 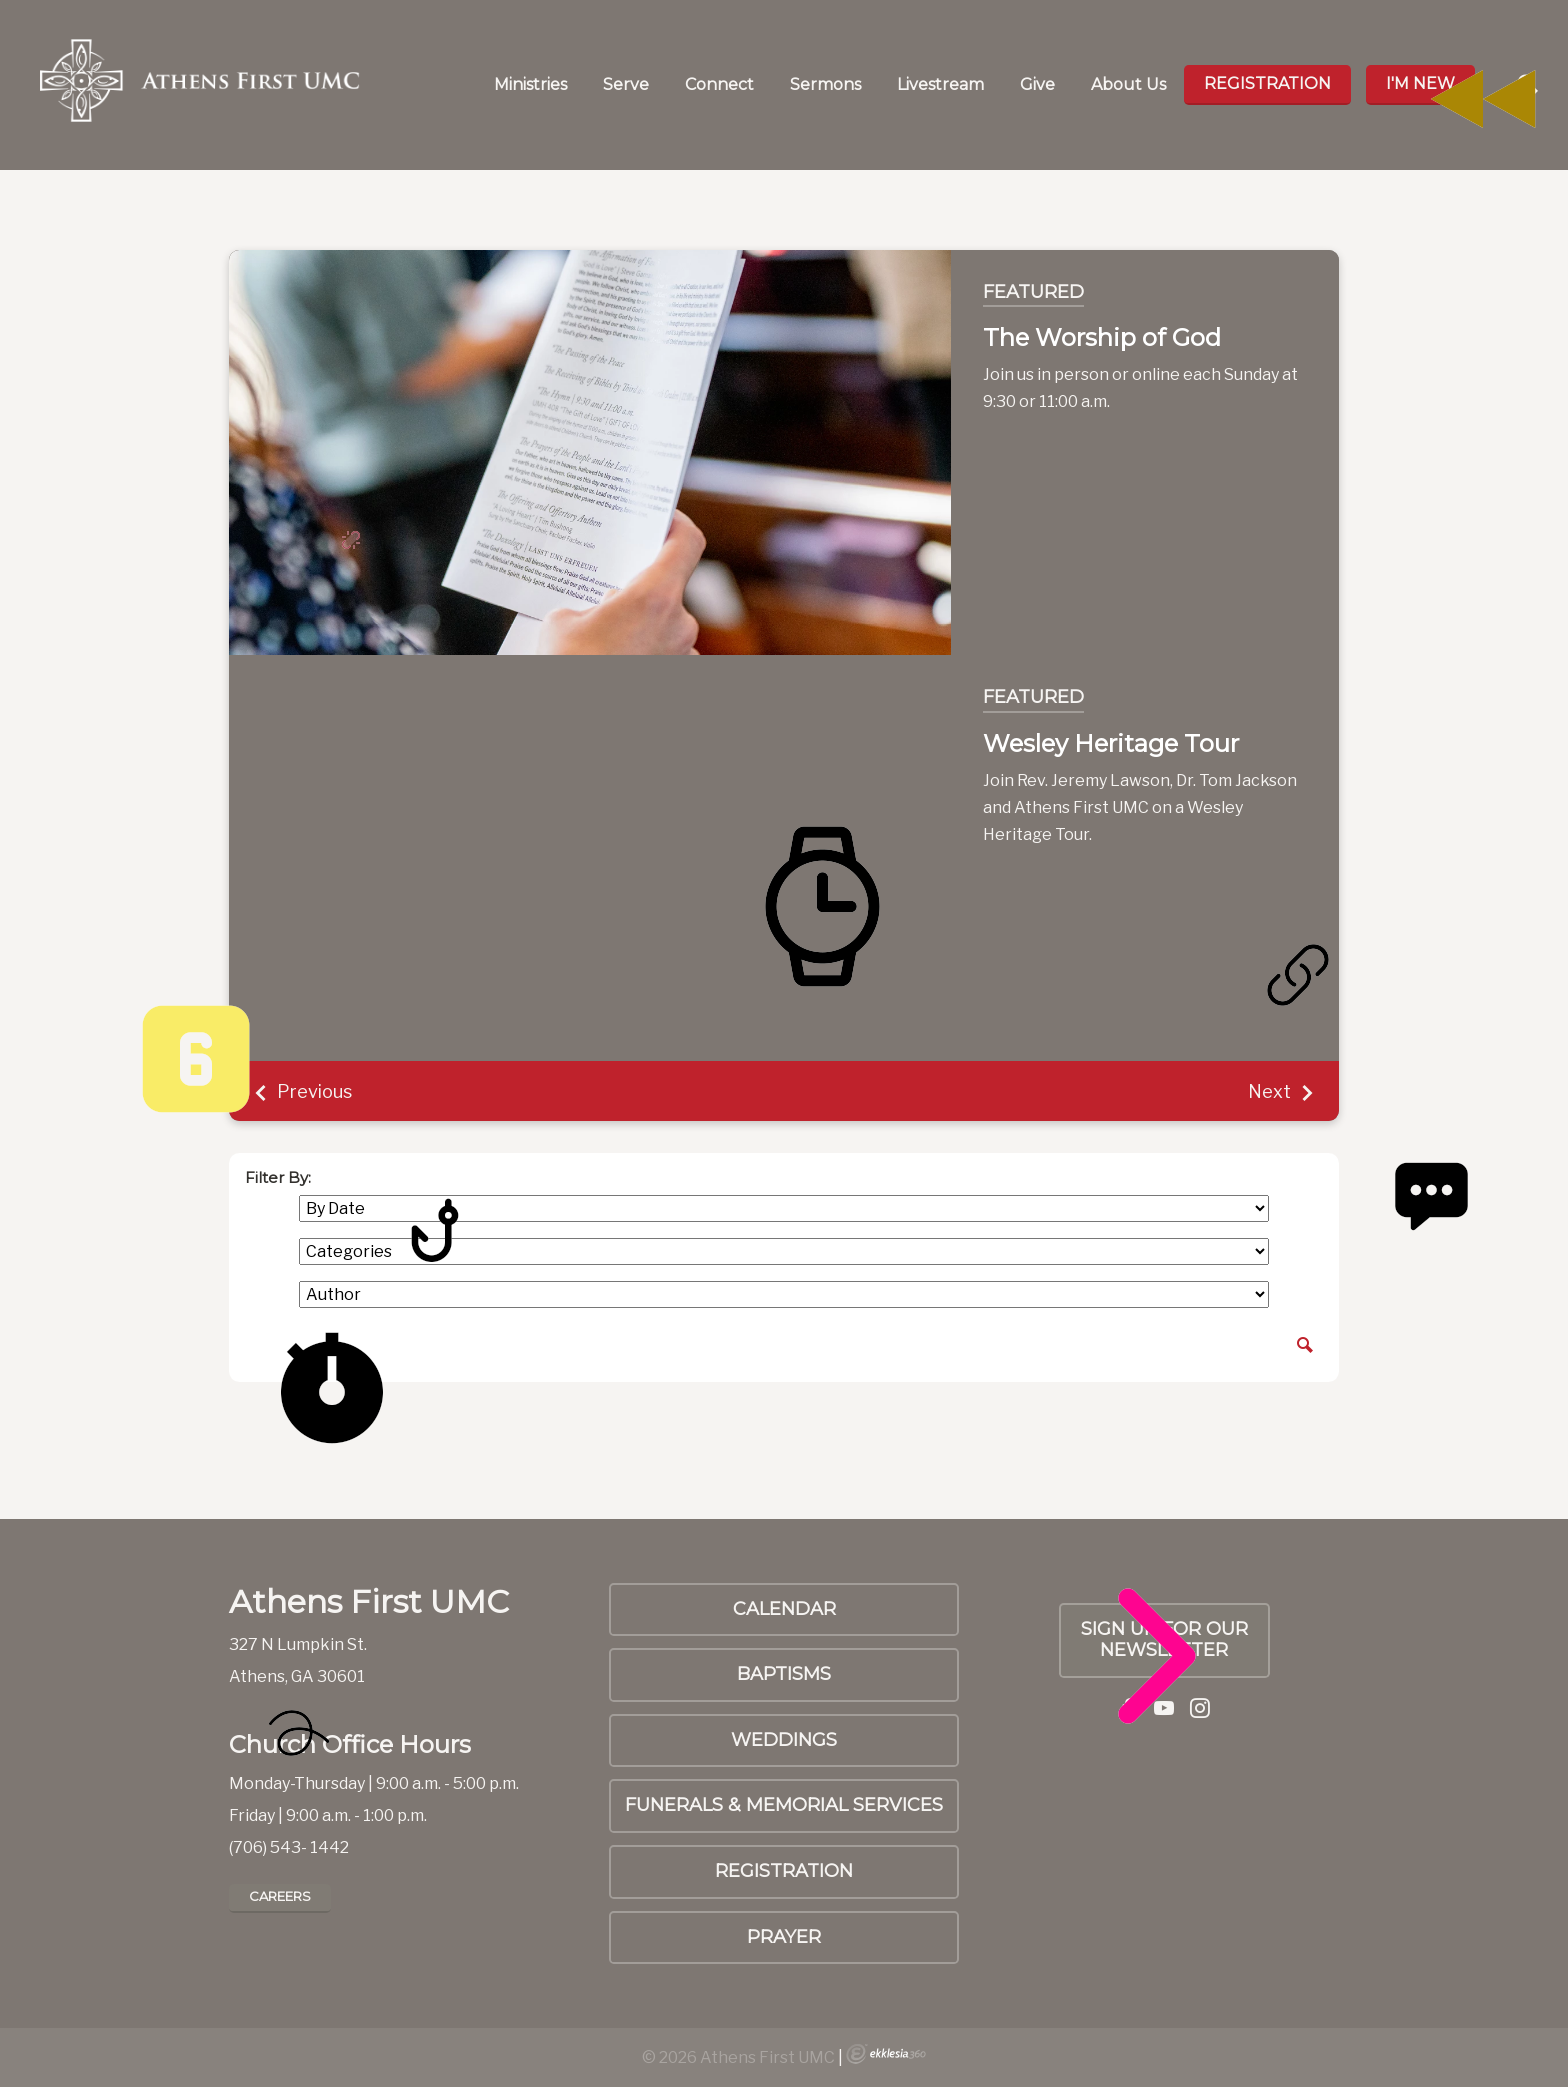 I want to click on view time or clock settings, so click(x=822, y=906).